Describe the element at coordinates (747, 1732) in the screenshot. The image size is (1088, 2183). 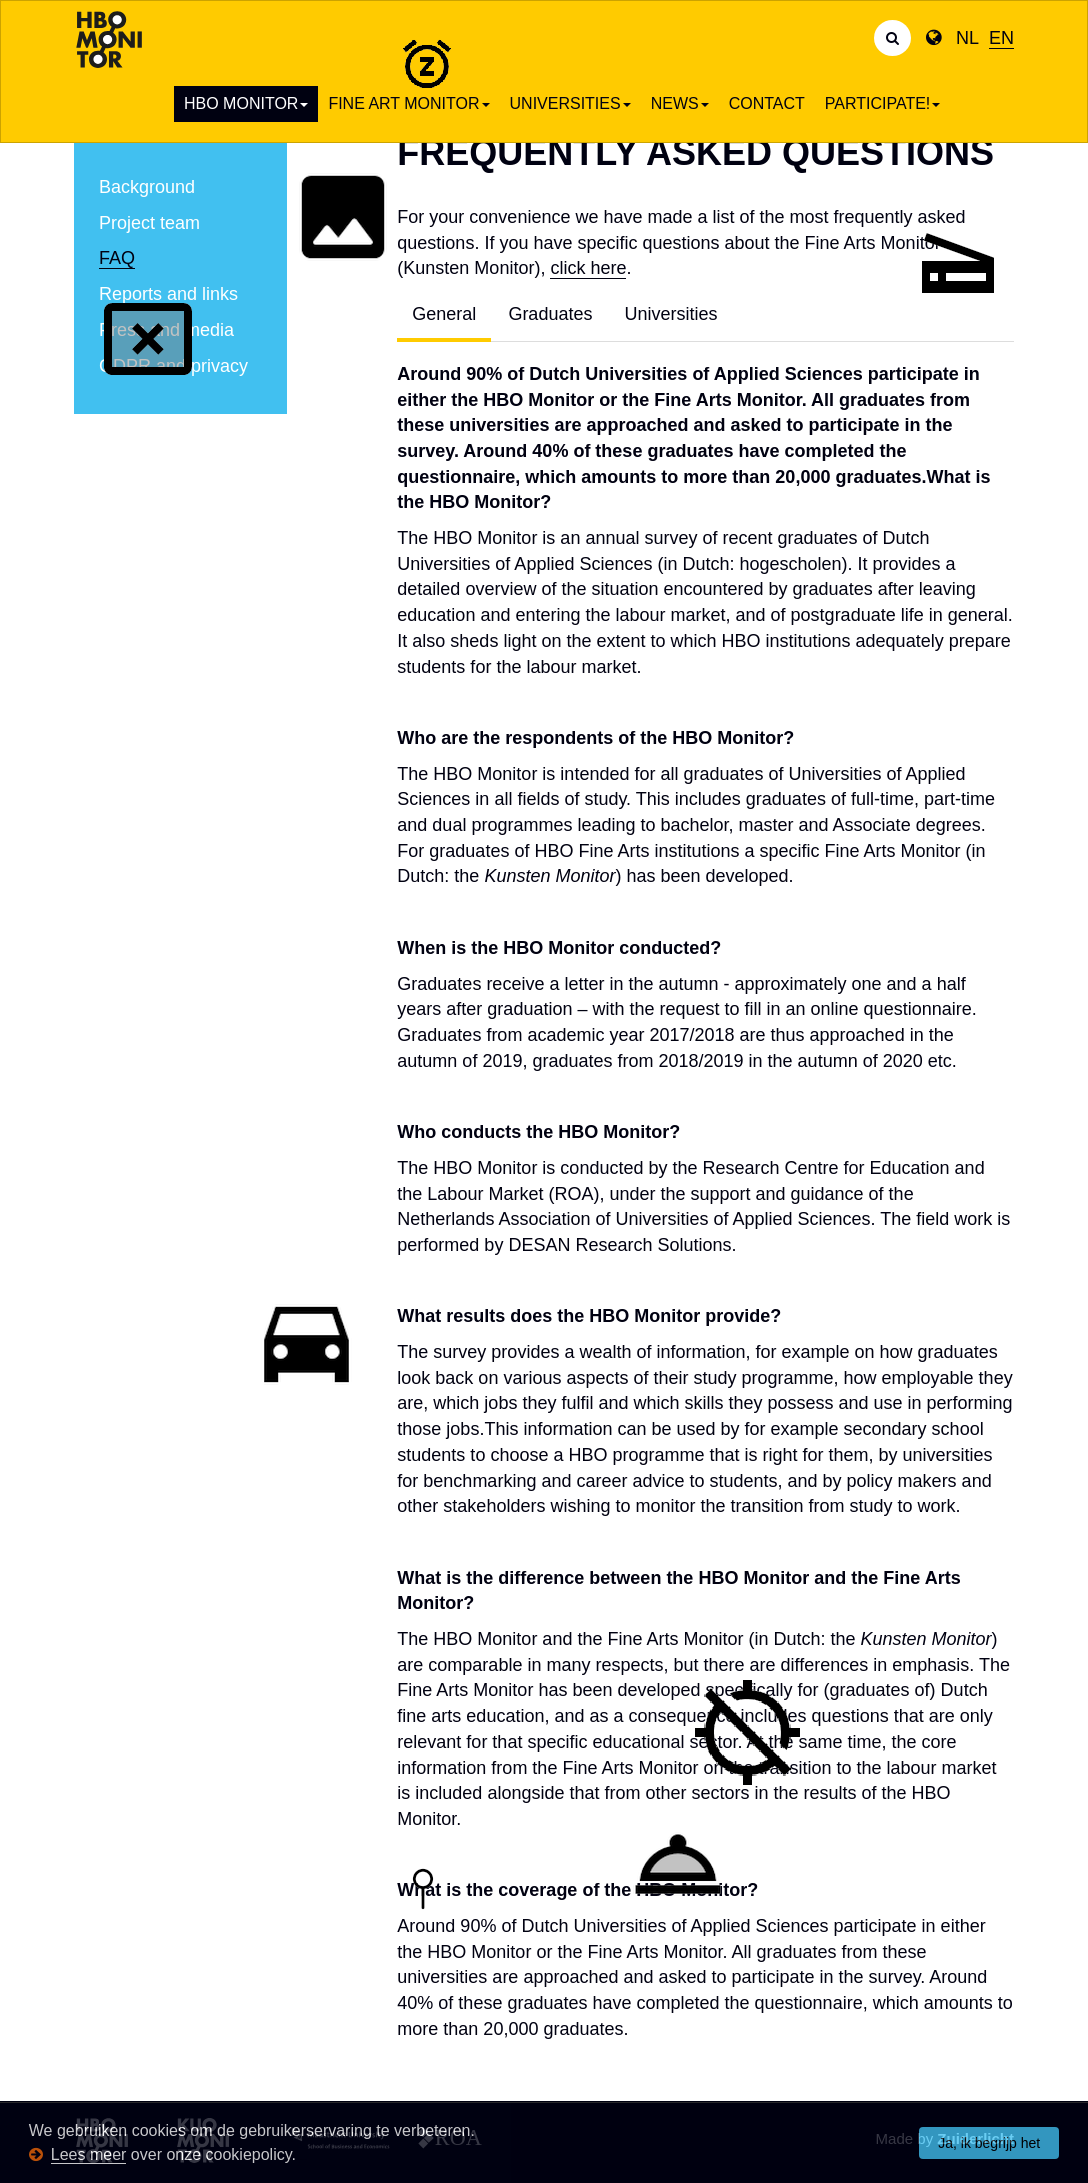
I see `indicates GPS is turned off` at that location.